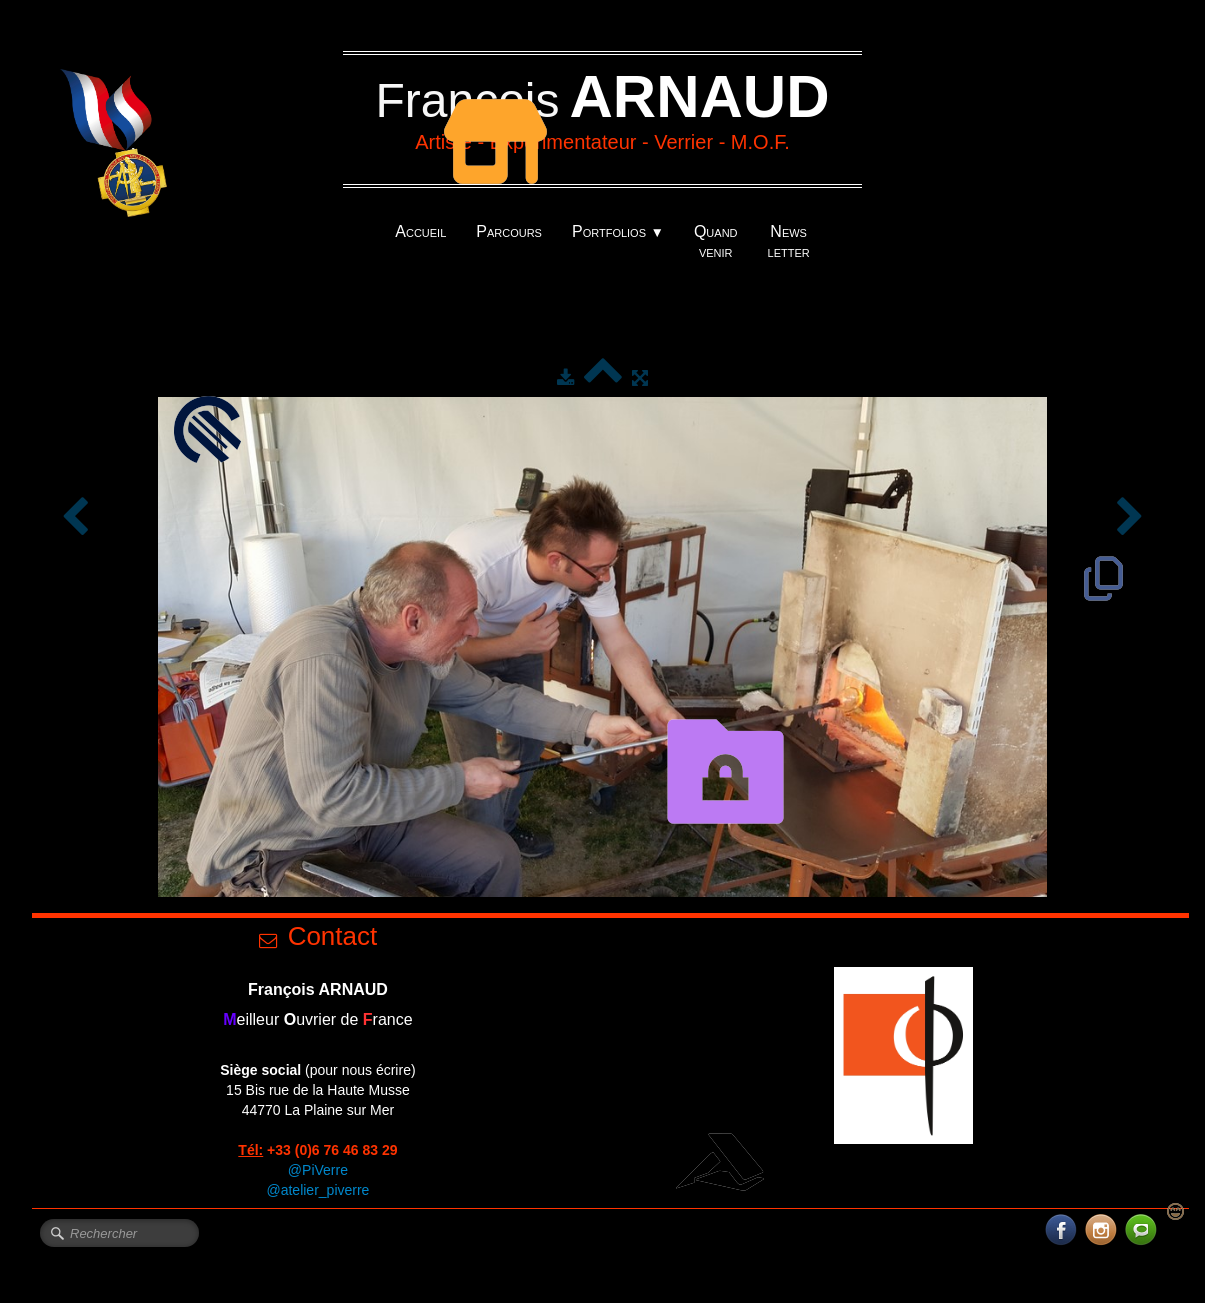  I want to click on access a password-protected folder, so click(725, 771).